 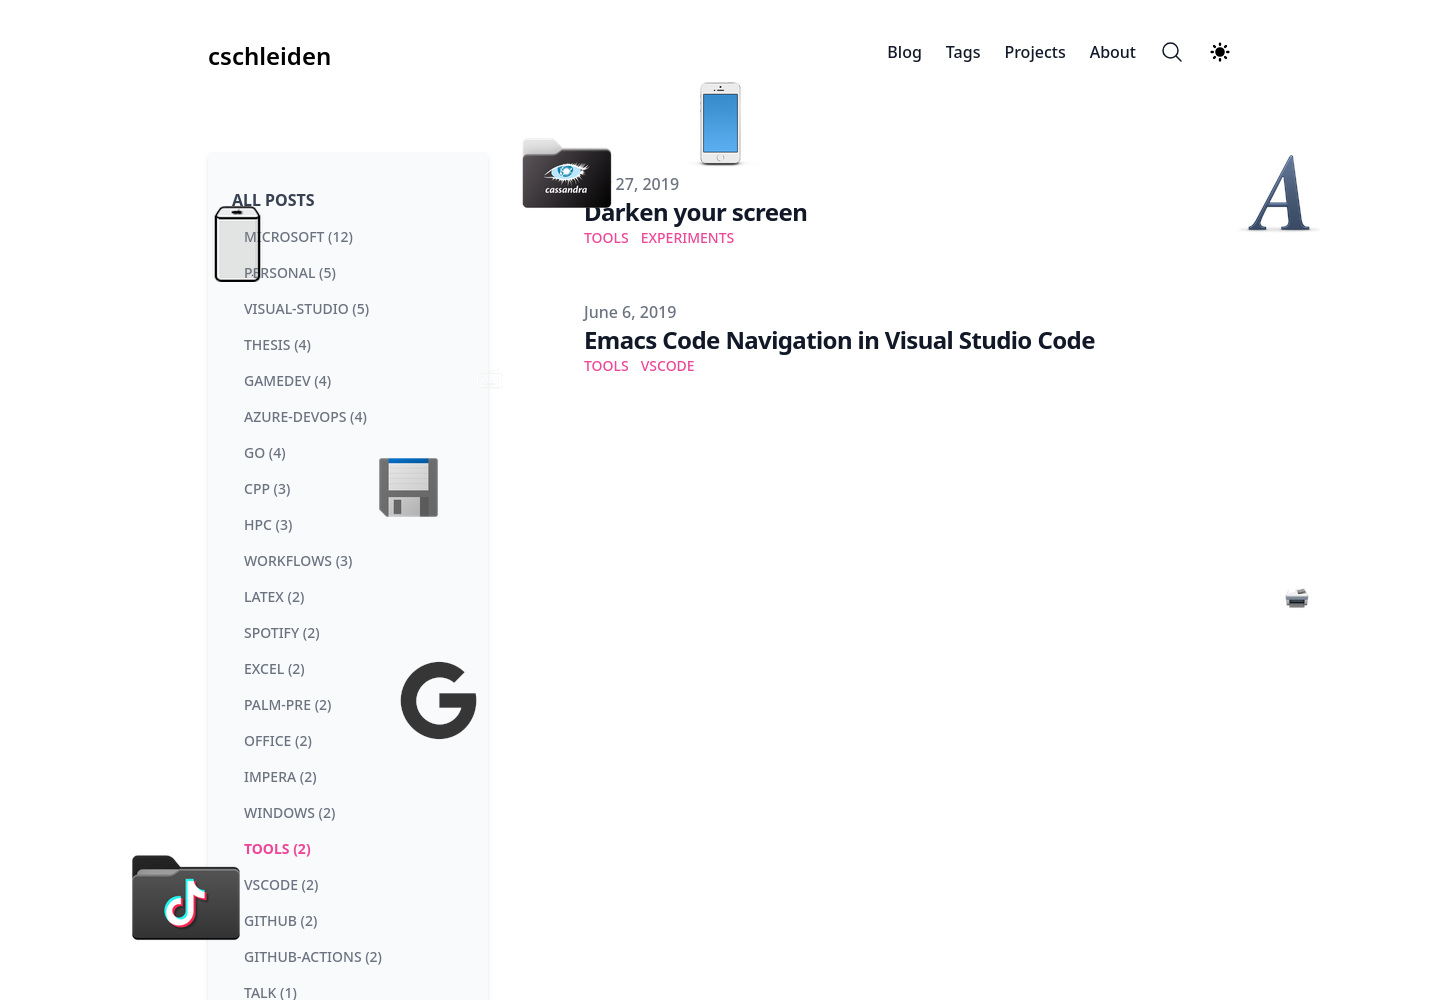 I want to click on open folder containing TikTok downloads, so click(x=185, y=900).